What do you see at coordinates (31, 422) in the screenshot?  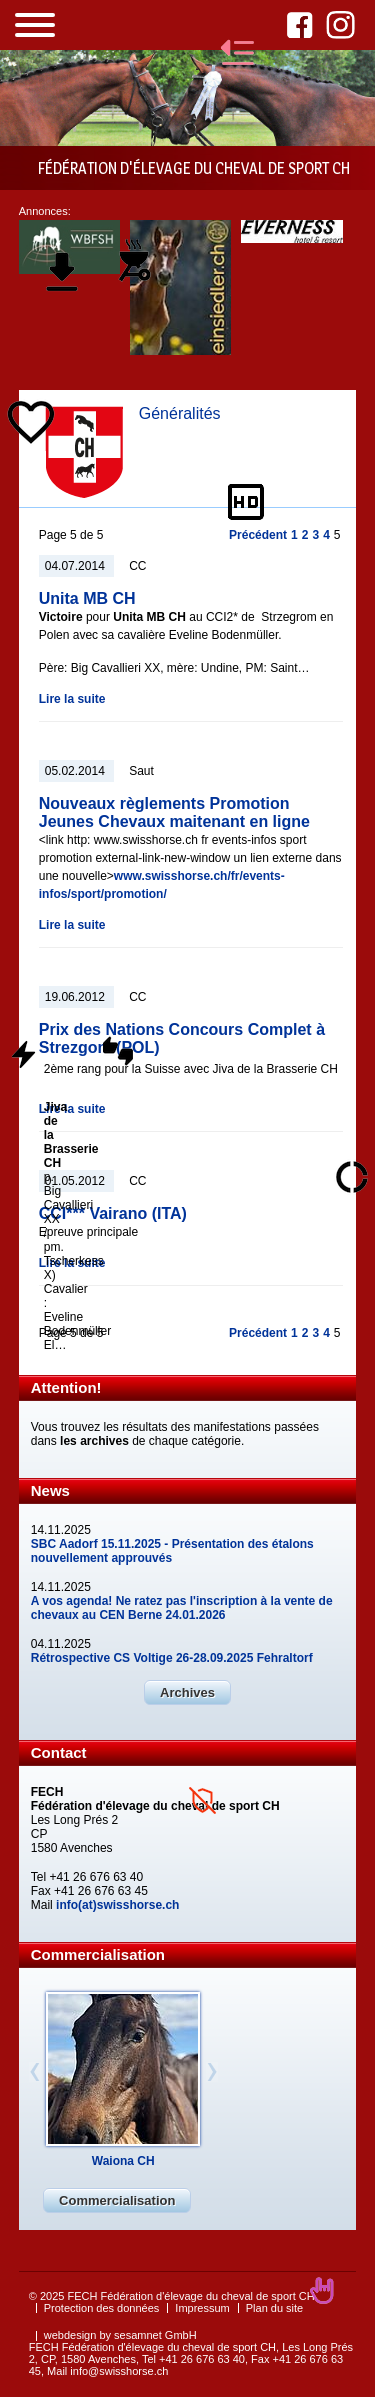 I see `add item to favorites` at bounding box center [31, 422].